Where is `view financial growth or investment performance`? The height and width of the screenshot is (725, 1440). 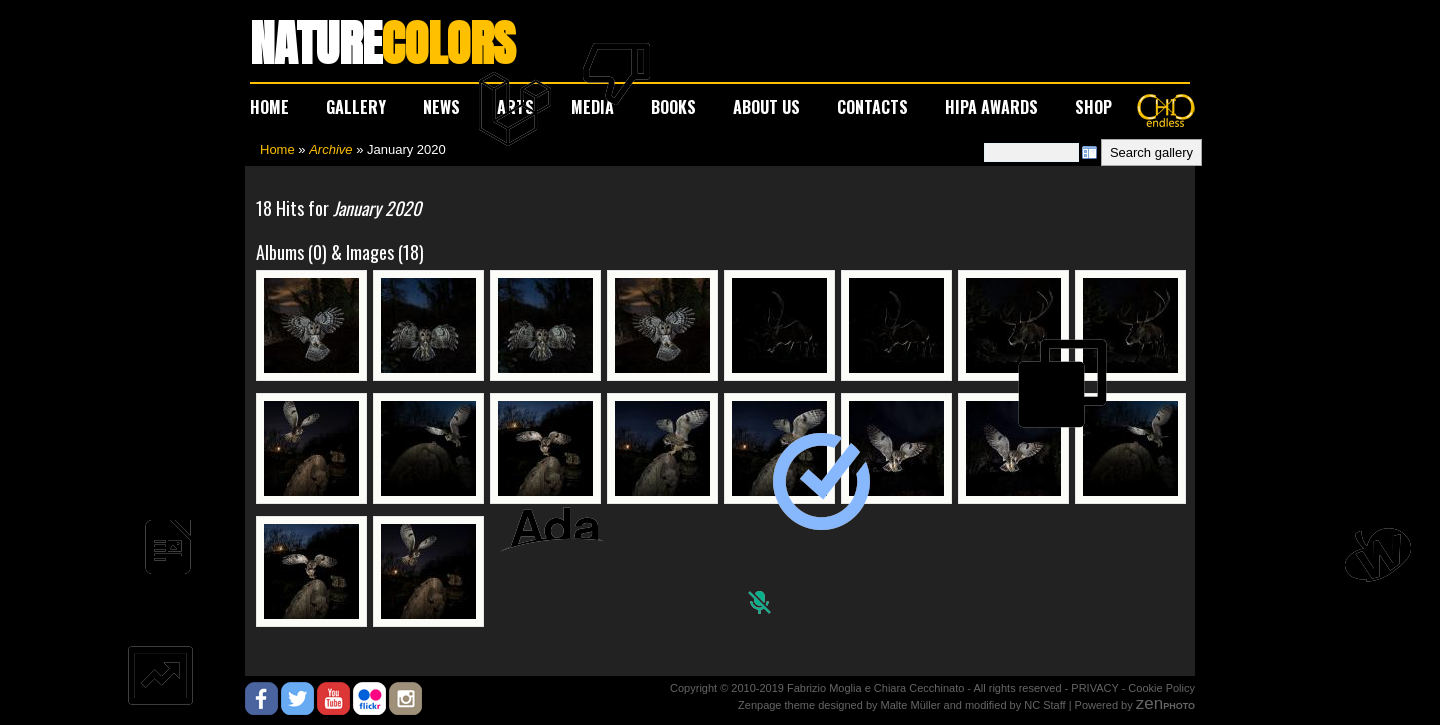 view financial growth or investment performance is located at coordinates (160, 675).